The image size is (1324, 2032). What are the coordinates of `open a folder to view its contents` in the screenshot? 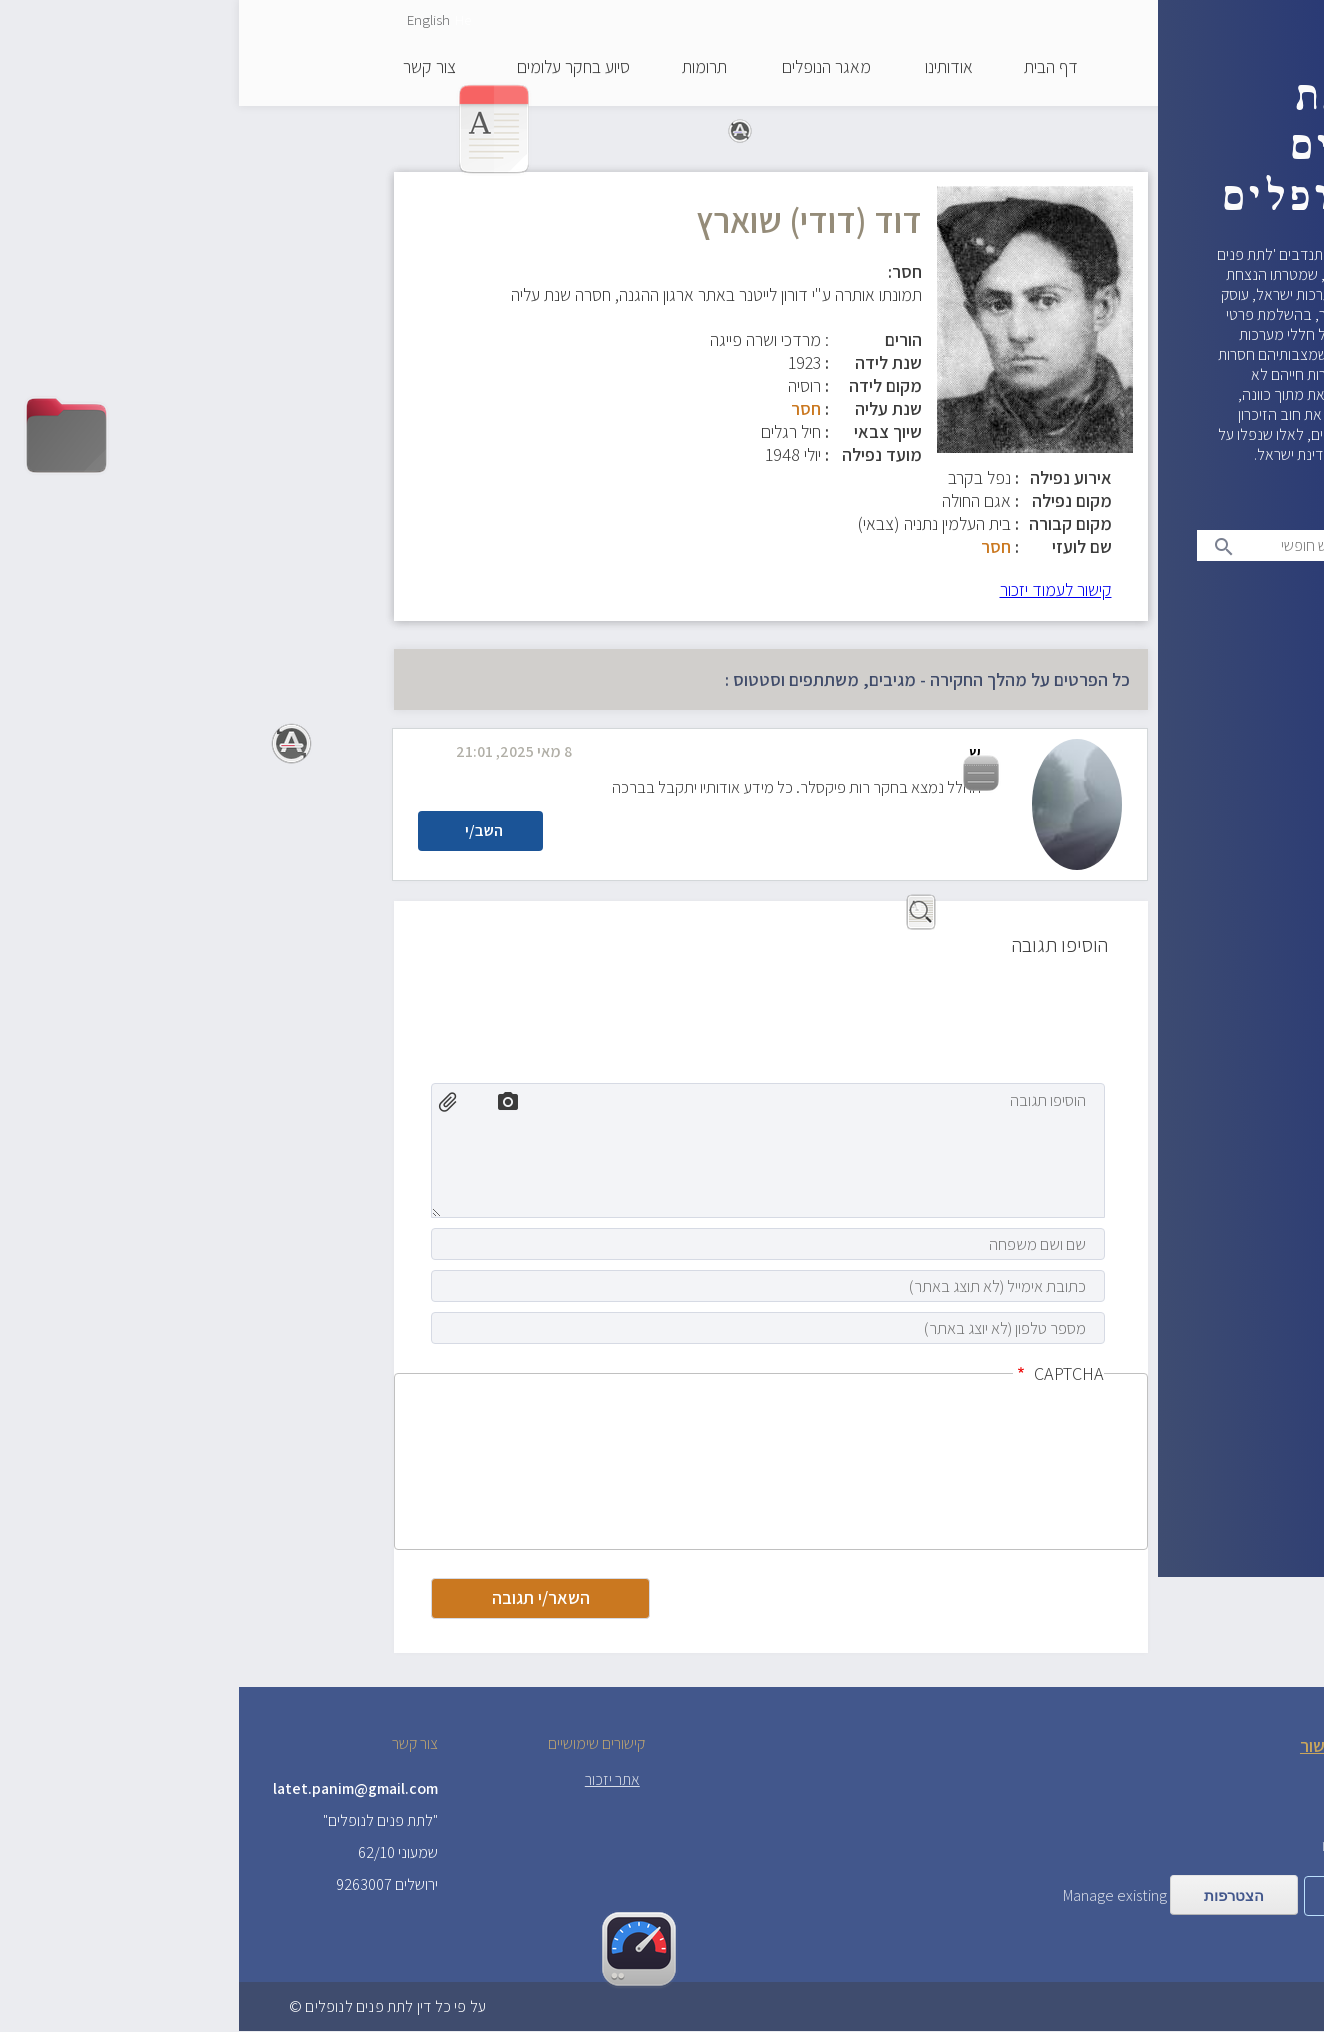 It's located at (66, 435).